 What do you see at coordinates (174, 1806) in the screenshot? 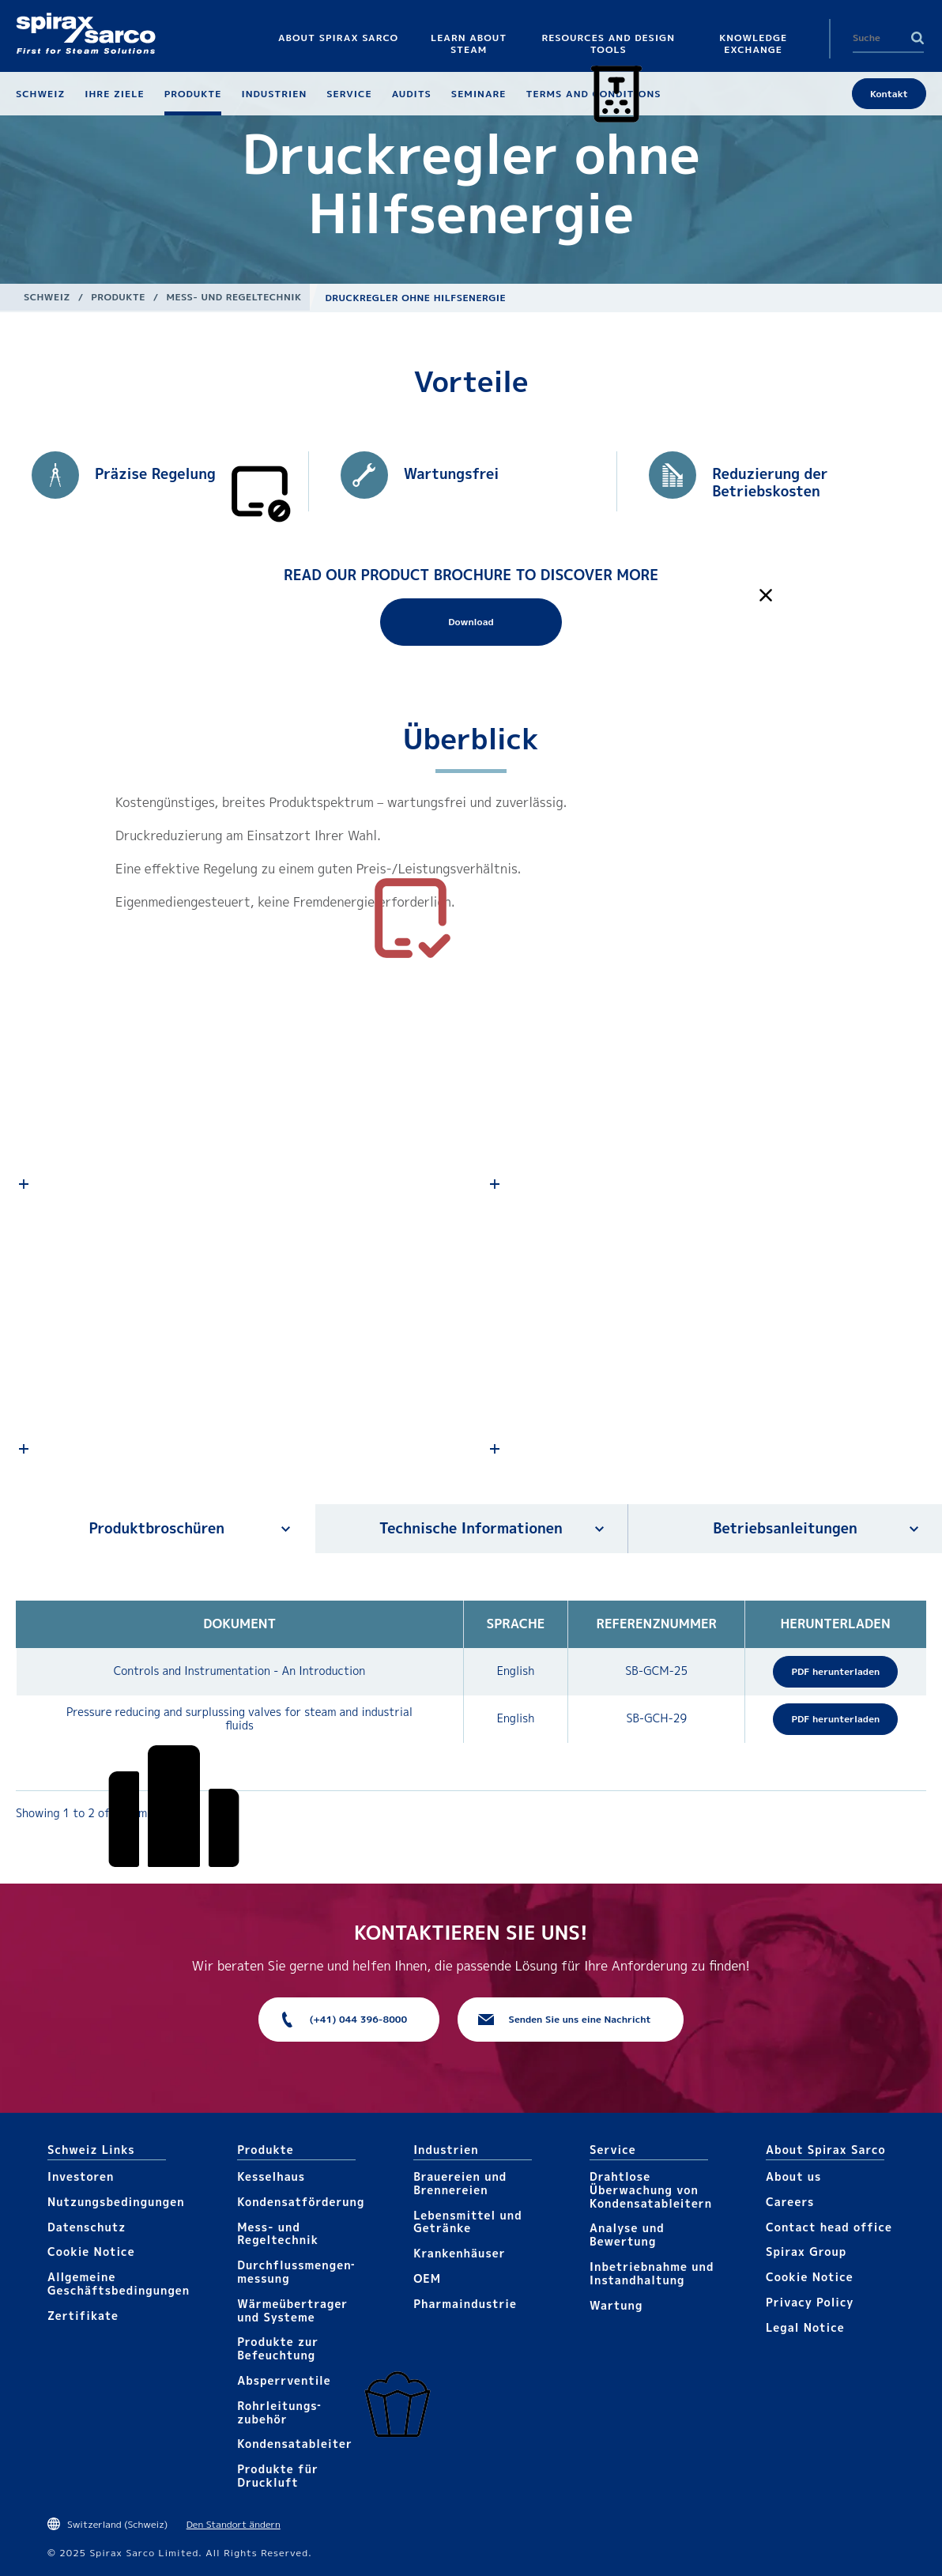
I see `view leaderboard or rankings` at bounding box center [174, 1806].